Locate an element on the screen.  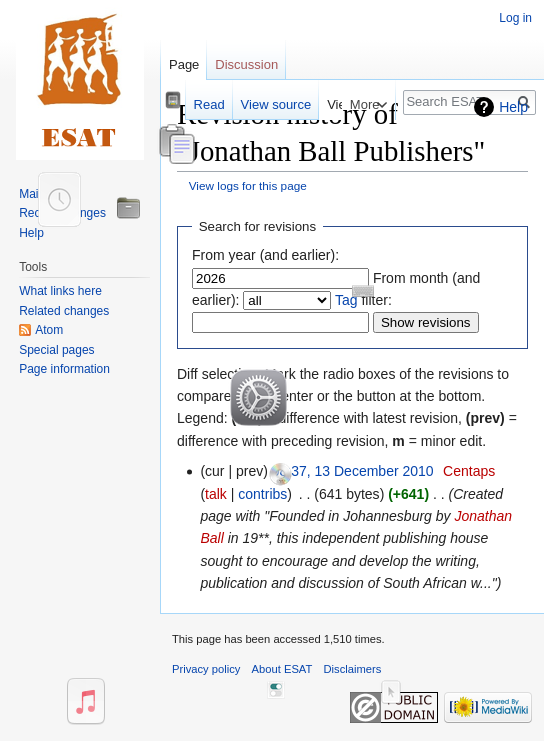
cursor image file type is located at coordinates (391, 692).